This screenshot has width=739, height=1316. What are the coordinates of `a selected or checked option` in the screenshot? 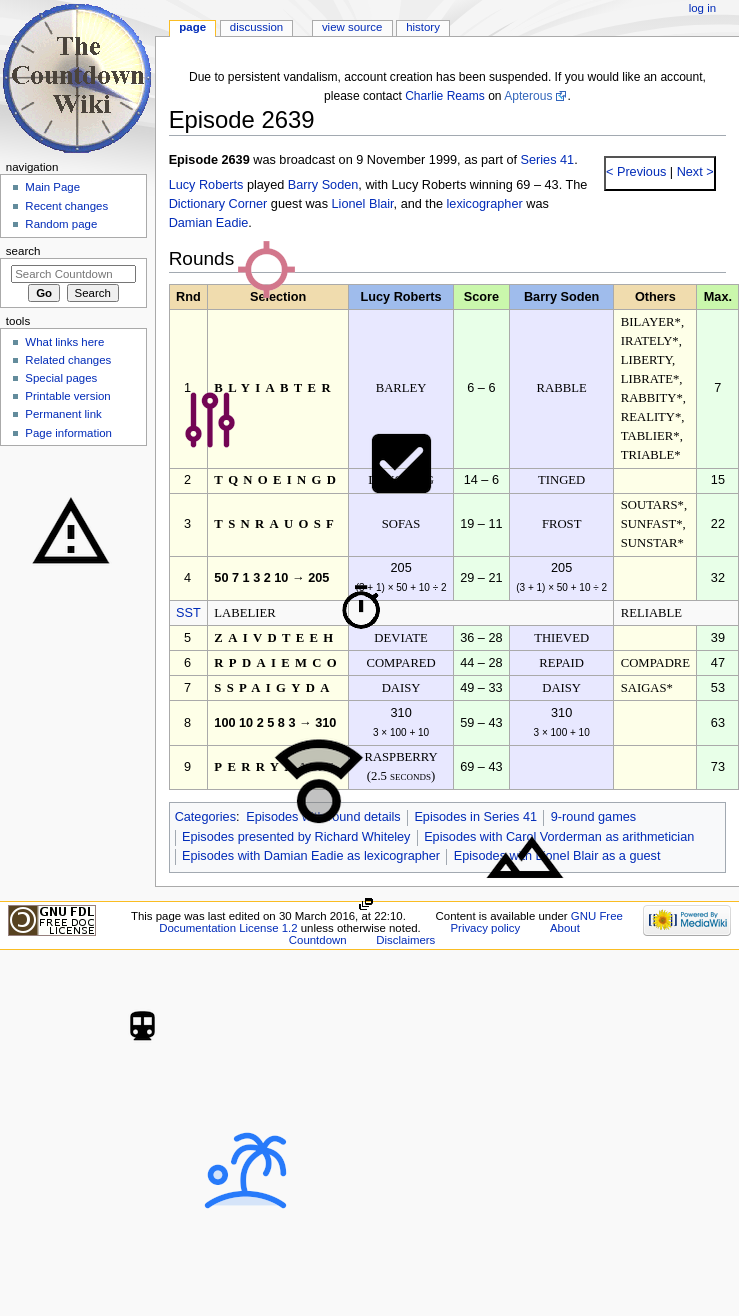 It's located at (401, 463).